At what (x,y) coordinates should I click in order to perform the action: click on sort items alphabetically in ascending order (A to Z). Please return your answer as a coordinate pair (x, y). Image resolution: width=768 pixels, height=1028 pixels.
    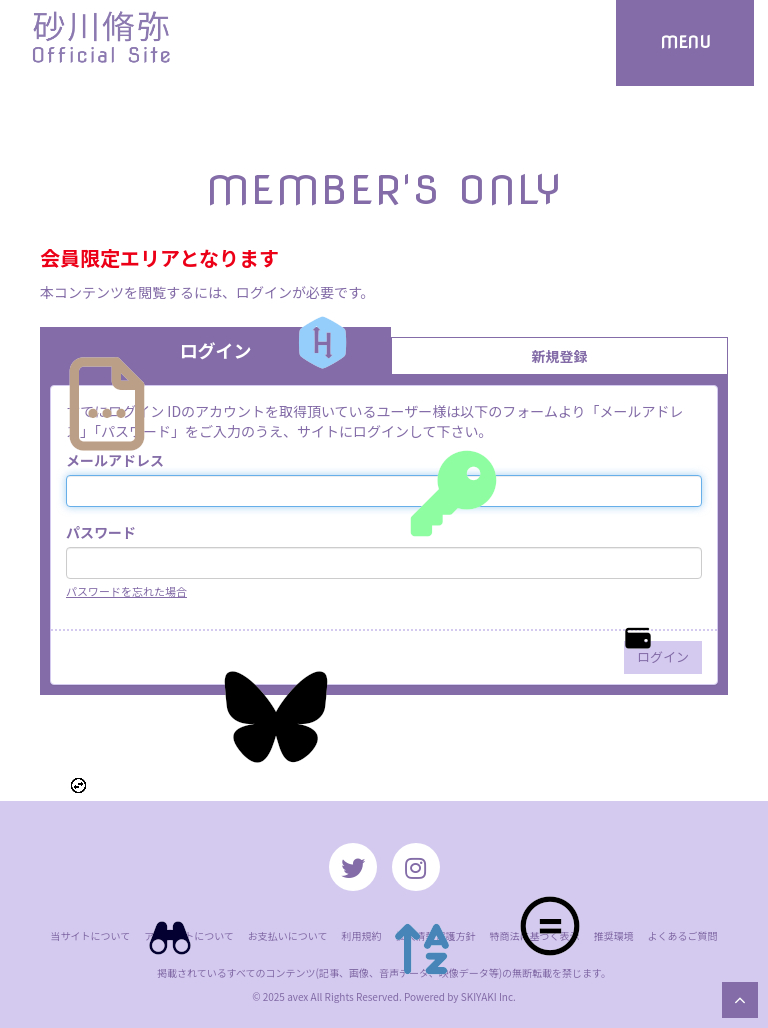
    Looking at the image, I should click on (422, 949).